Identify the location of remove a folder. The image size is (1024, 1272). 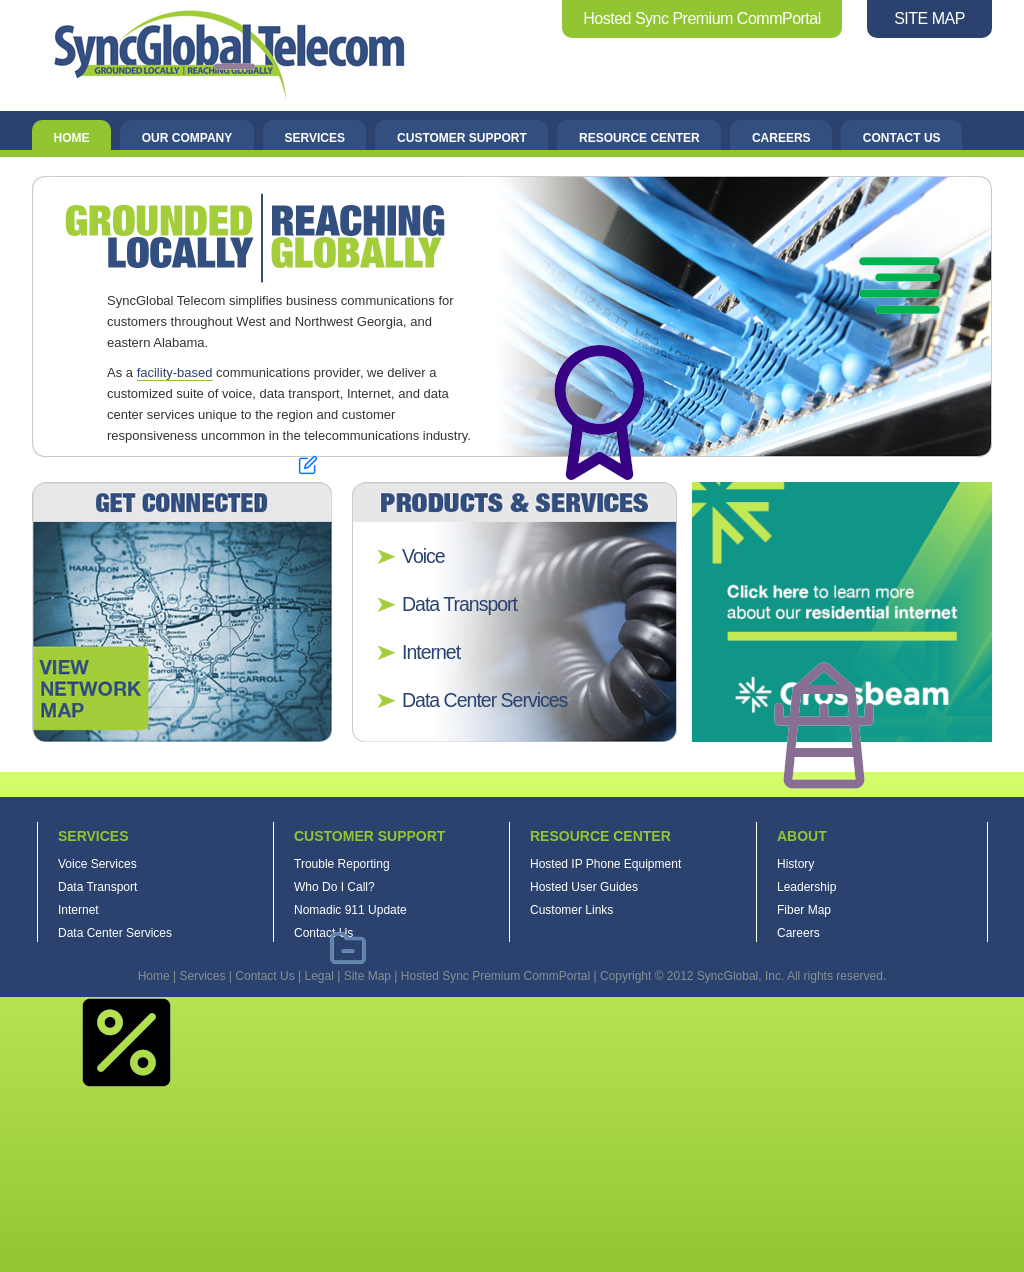
(348, 948).